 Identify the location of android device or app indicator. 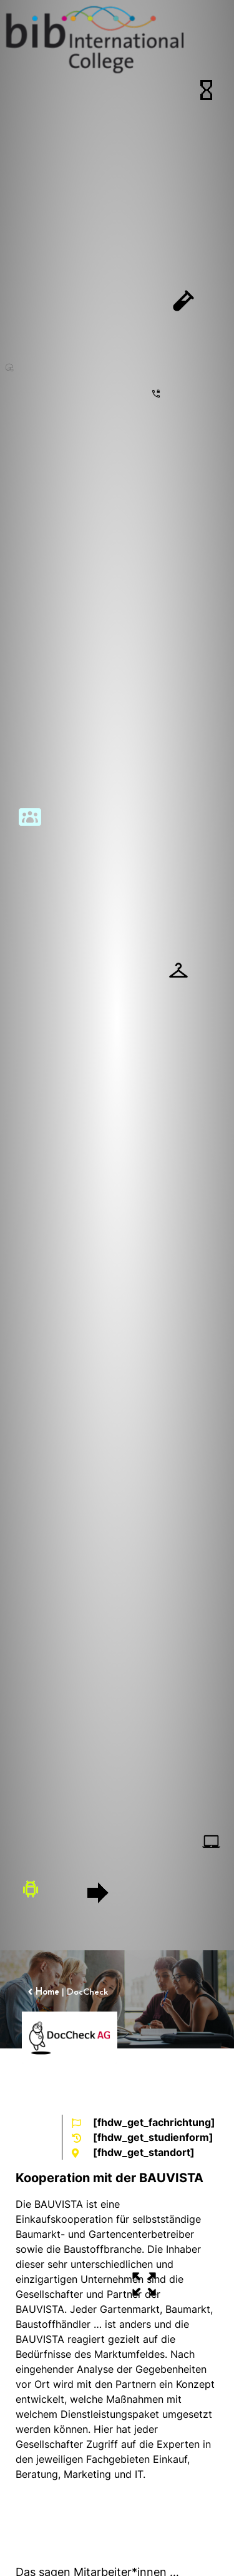
(31, 1889).